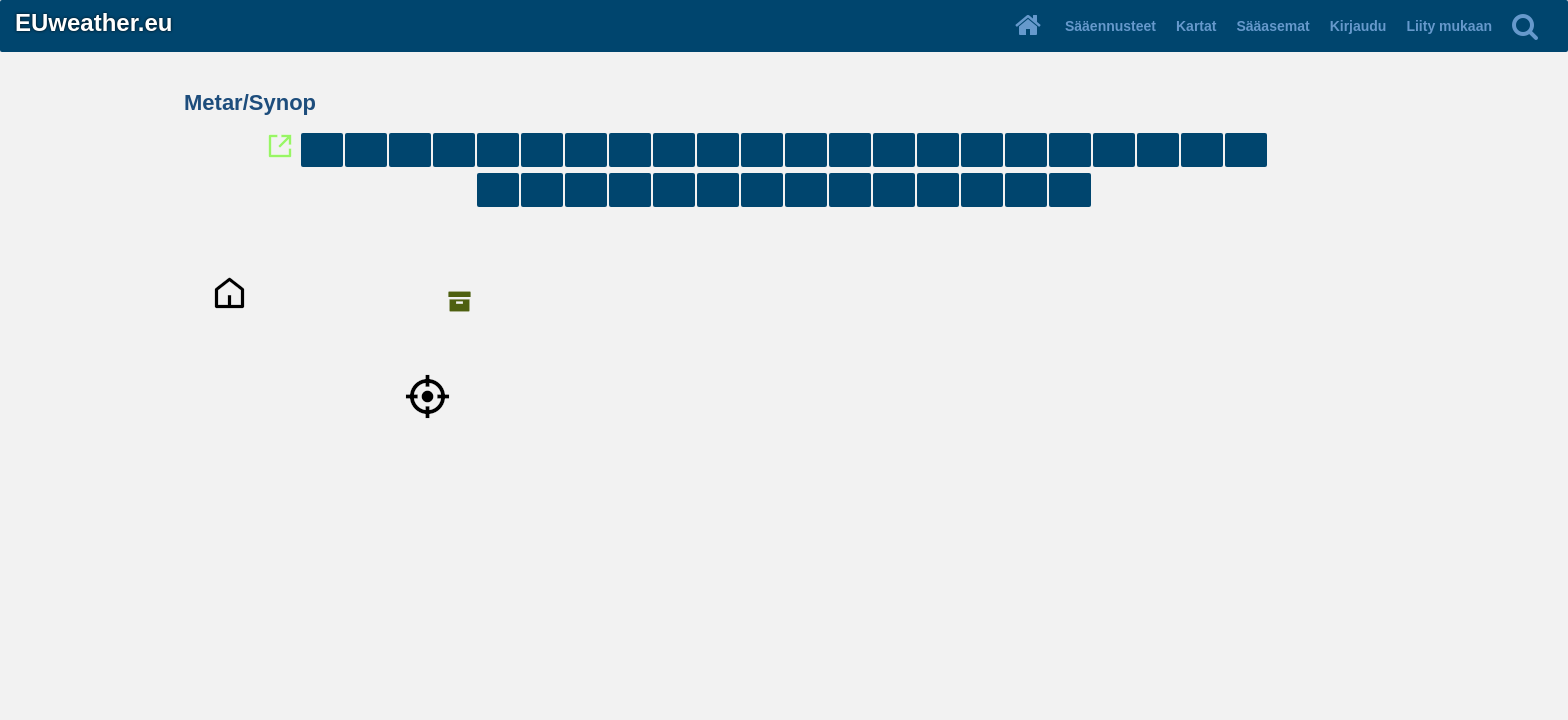 Image resolution: width=1568 pixels, height=720 pixels. What do you see at coordinates (229, 293) in the screenshot?
I see `navigate to home screen` at bounding box center [229, 293].